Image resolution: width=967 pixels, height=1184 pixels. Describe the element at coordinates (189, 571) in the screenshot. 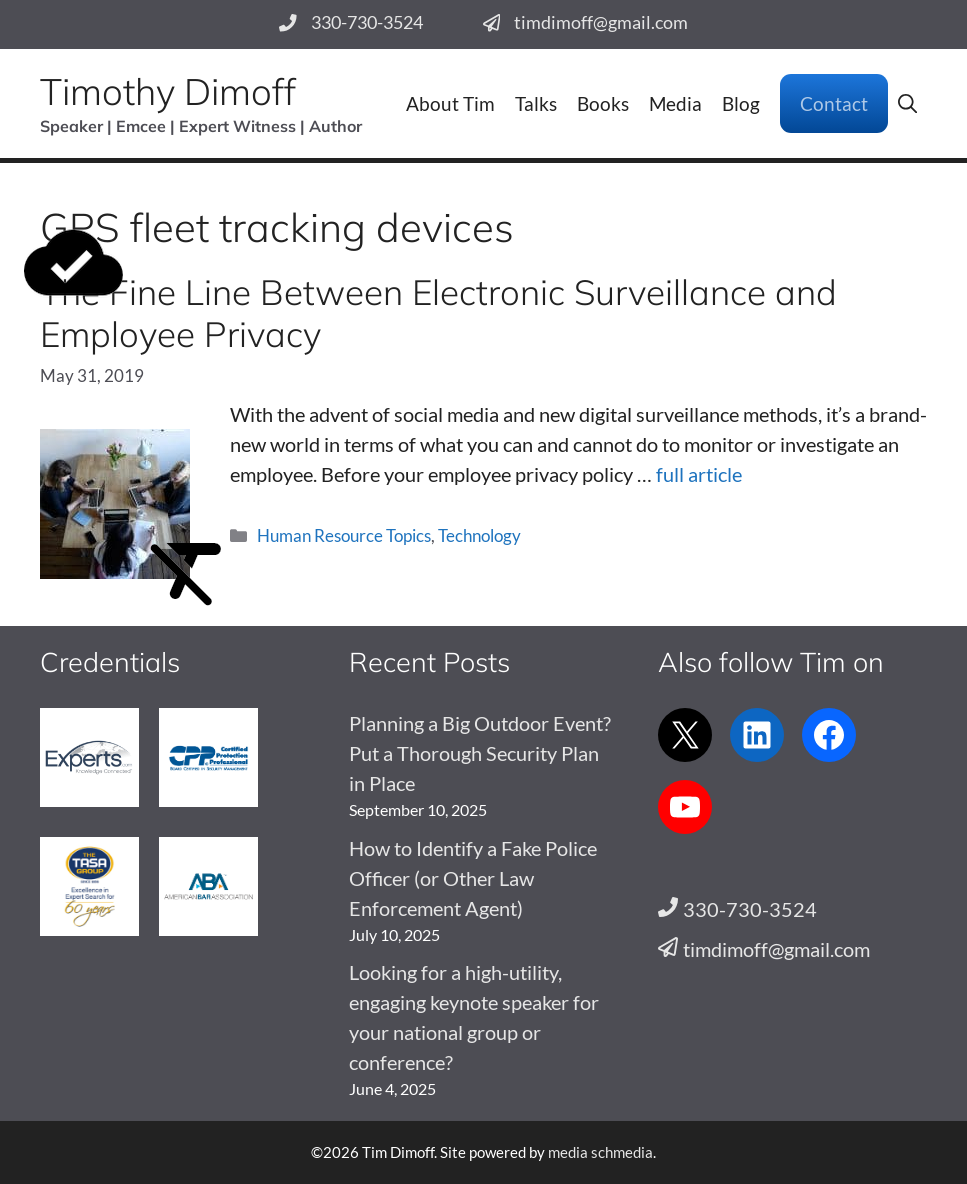

I see `clear text formatting` at that location.